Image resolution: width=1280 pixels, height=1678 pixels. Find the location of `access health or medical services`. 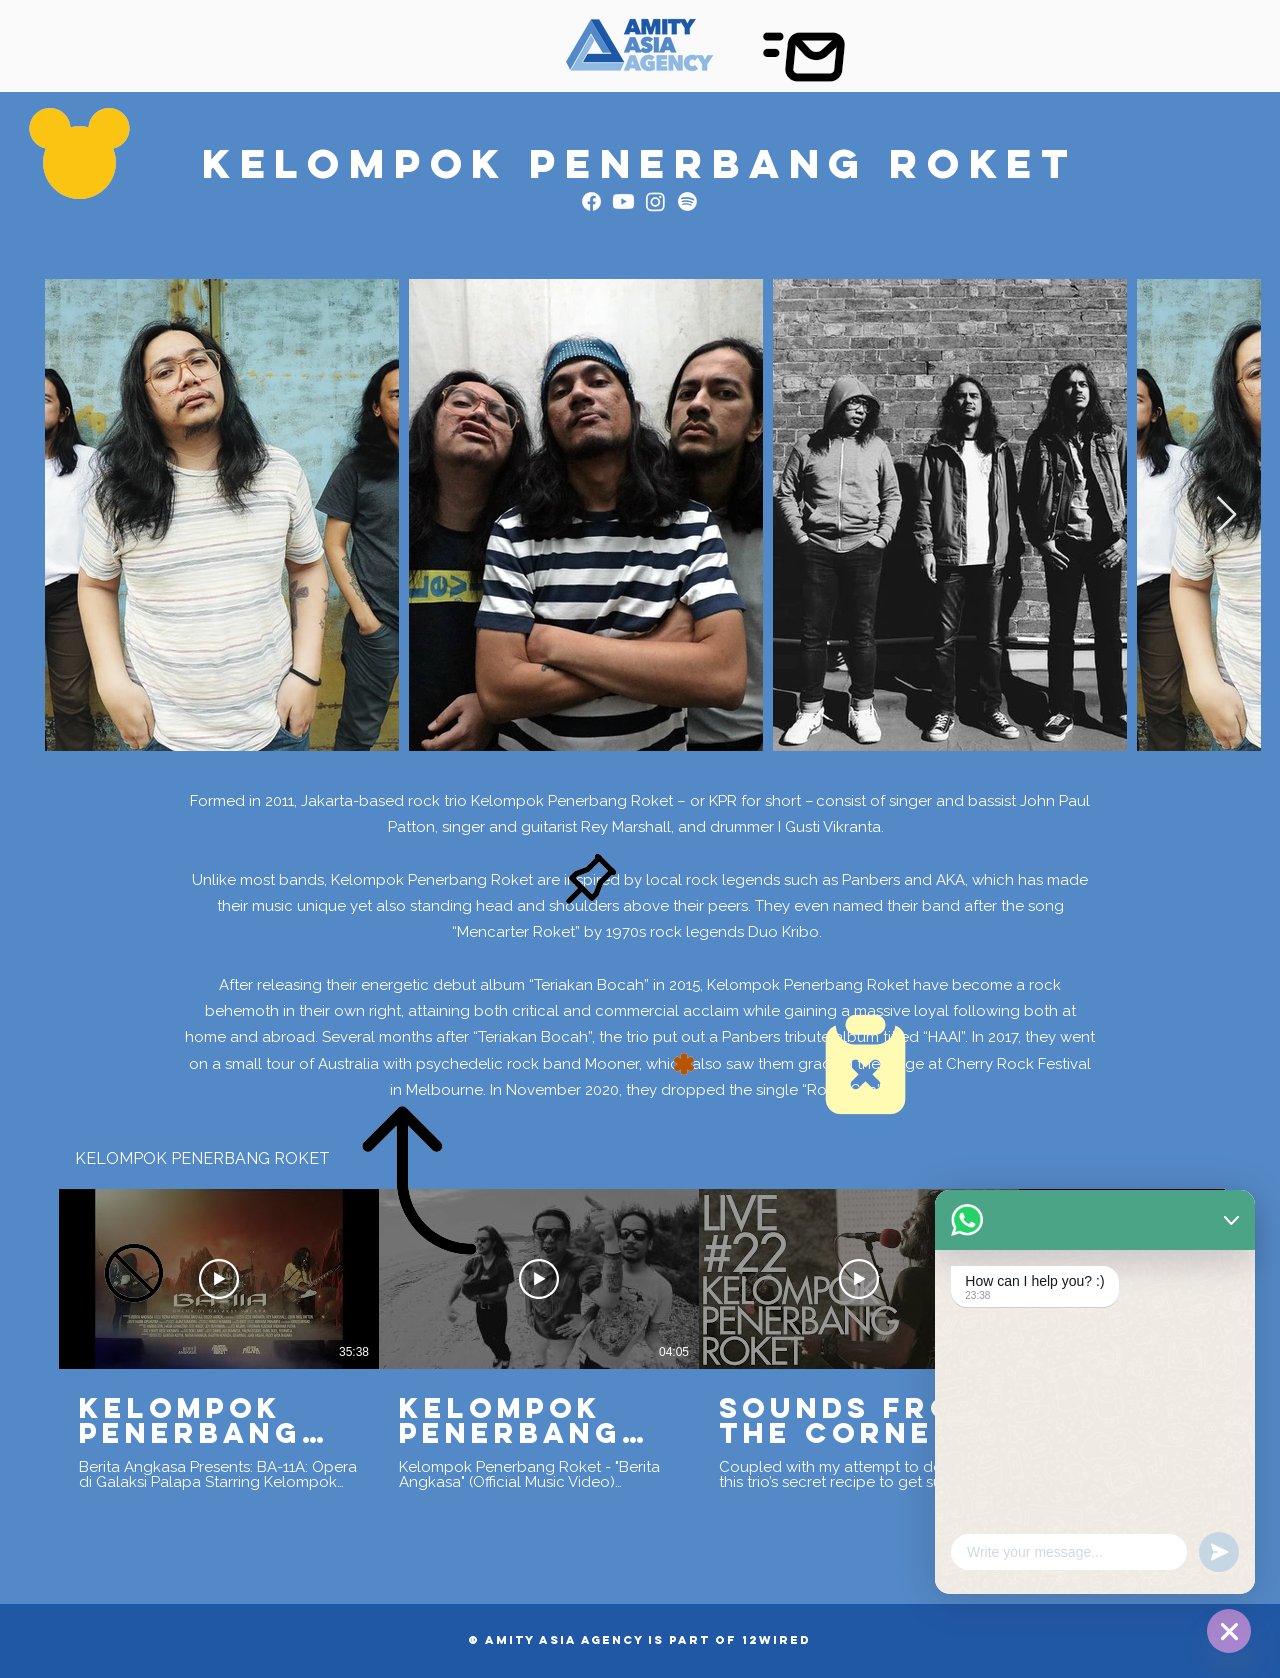

access health or medical services is located at coordinates (684, 1064).